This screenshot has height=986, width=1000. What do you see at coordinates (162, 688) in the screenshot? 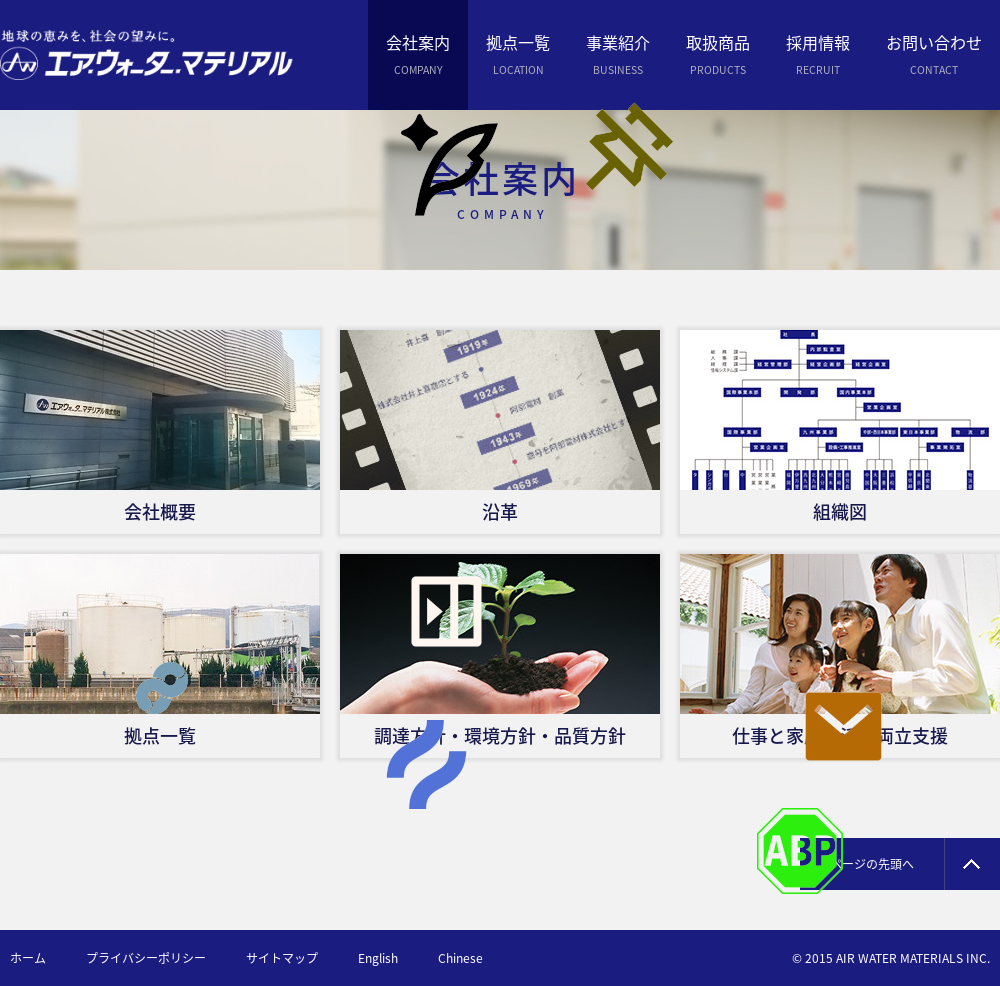
I see `Google Campaign Manager 360 logo` at bounding box center [162, 688].